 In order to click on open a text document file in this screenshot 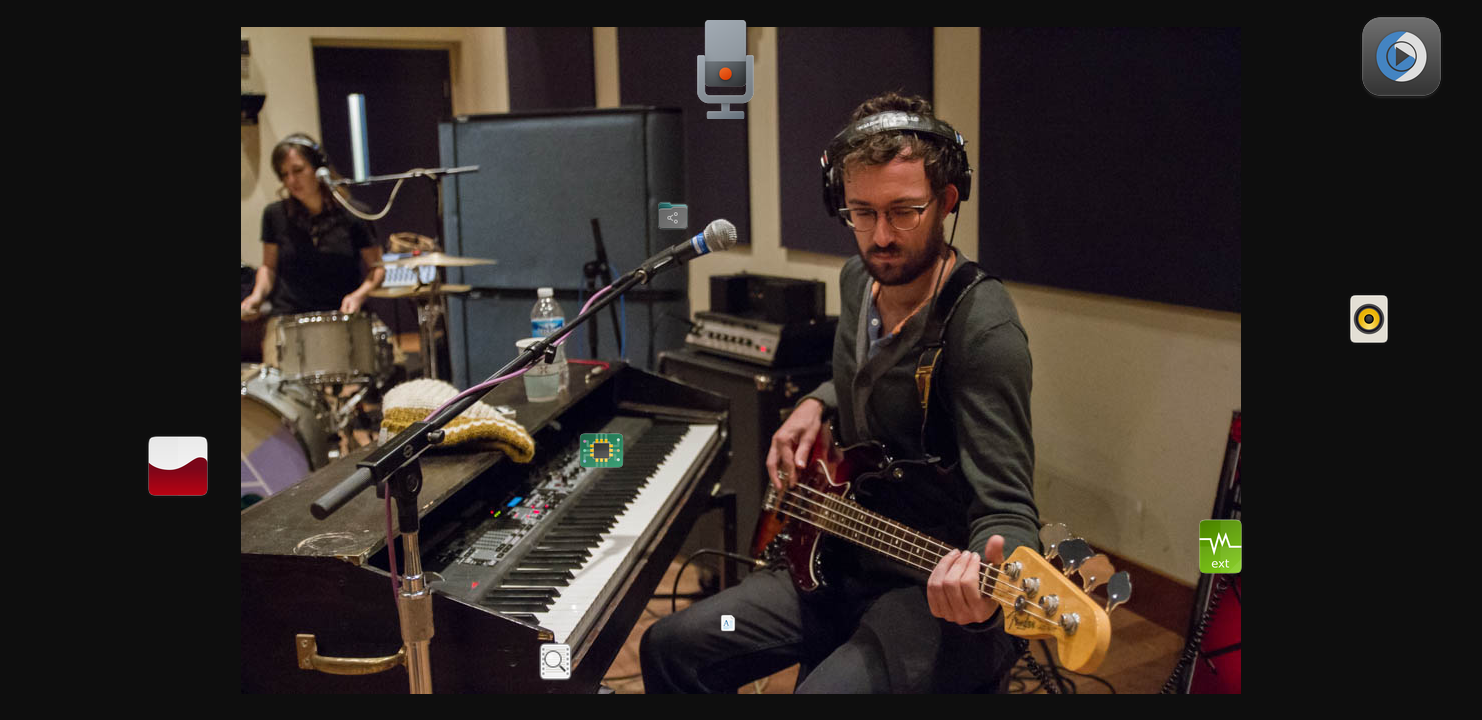, I will do `click(728, 623)`.